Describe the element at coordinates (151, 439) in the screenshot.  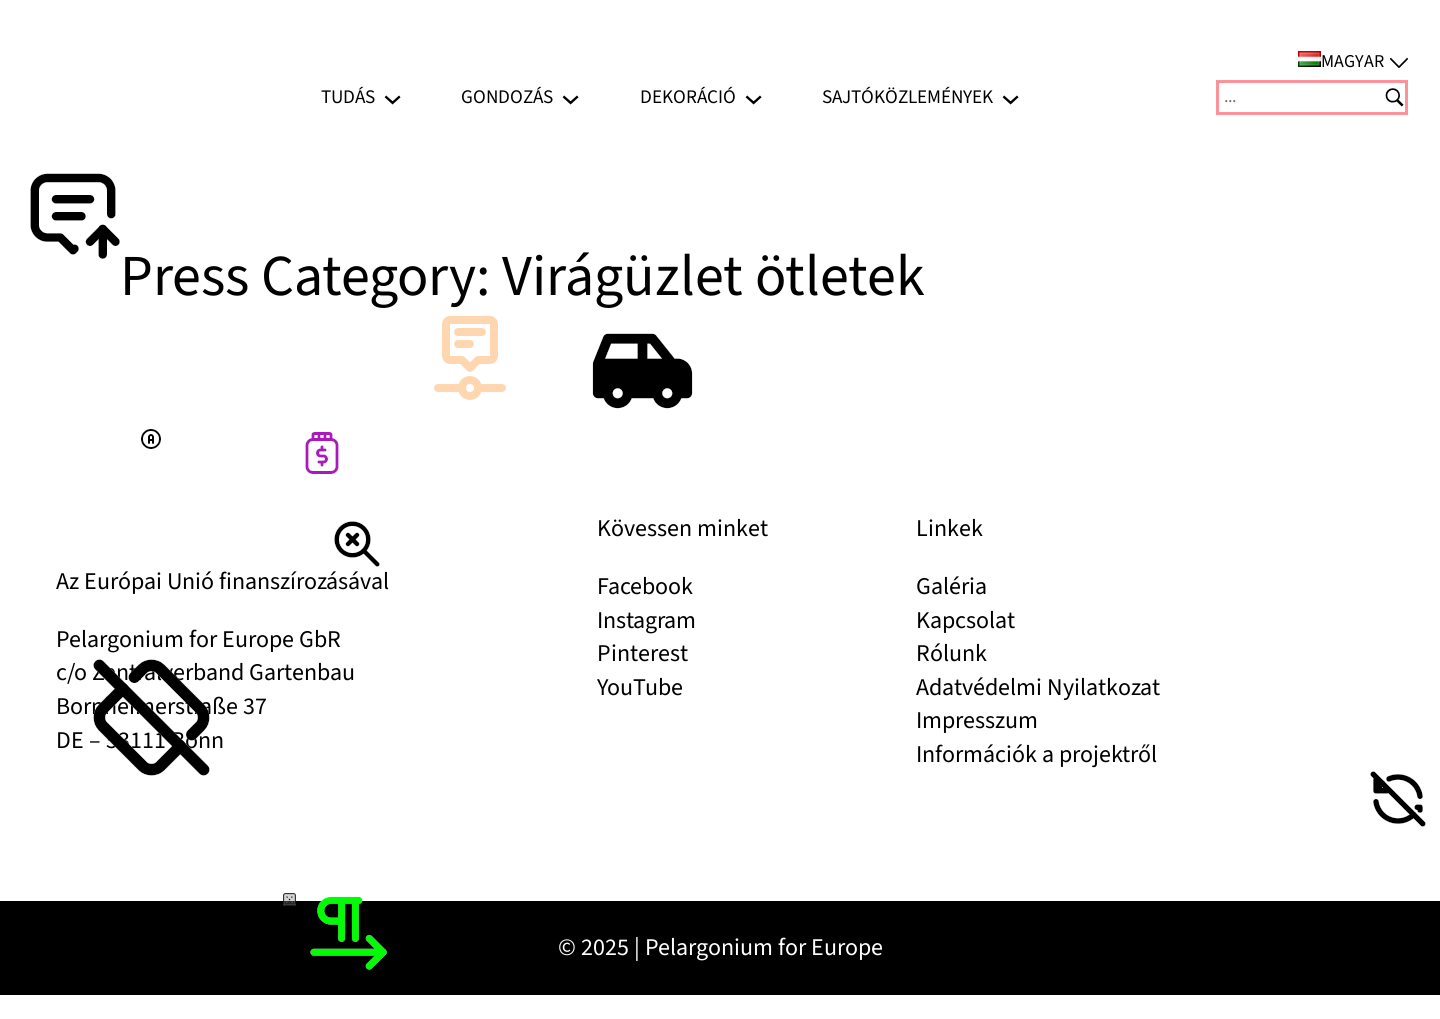
I see `indicates an "A" grade or rating` at that location.